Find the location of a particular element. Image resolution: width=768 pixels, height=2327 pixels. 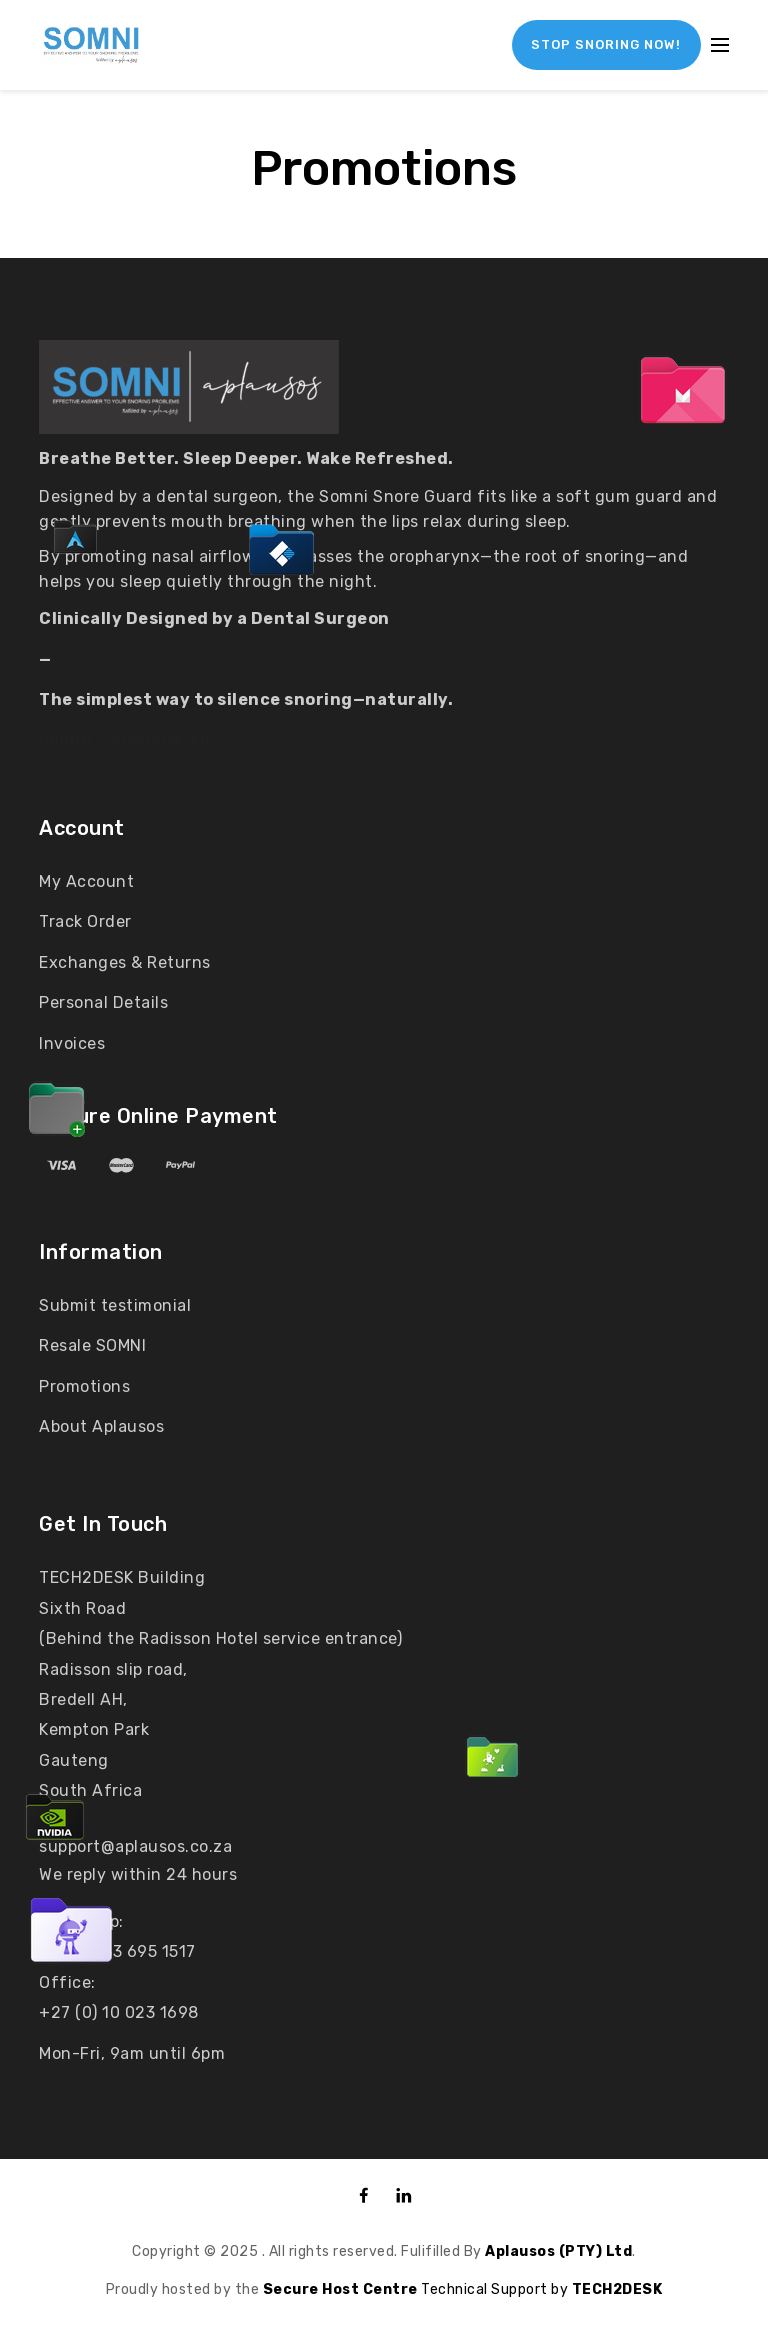

open your gamejolt games folder is located at coordinates (492, 1758).